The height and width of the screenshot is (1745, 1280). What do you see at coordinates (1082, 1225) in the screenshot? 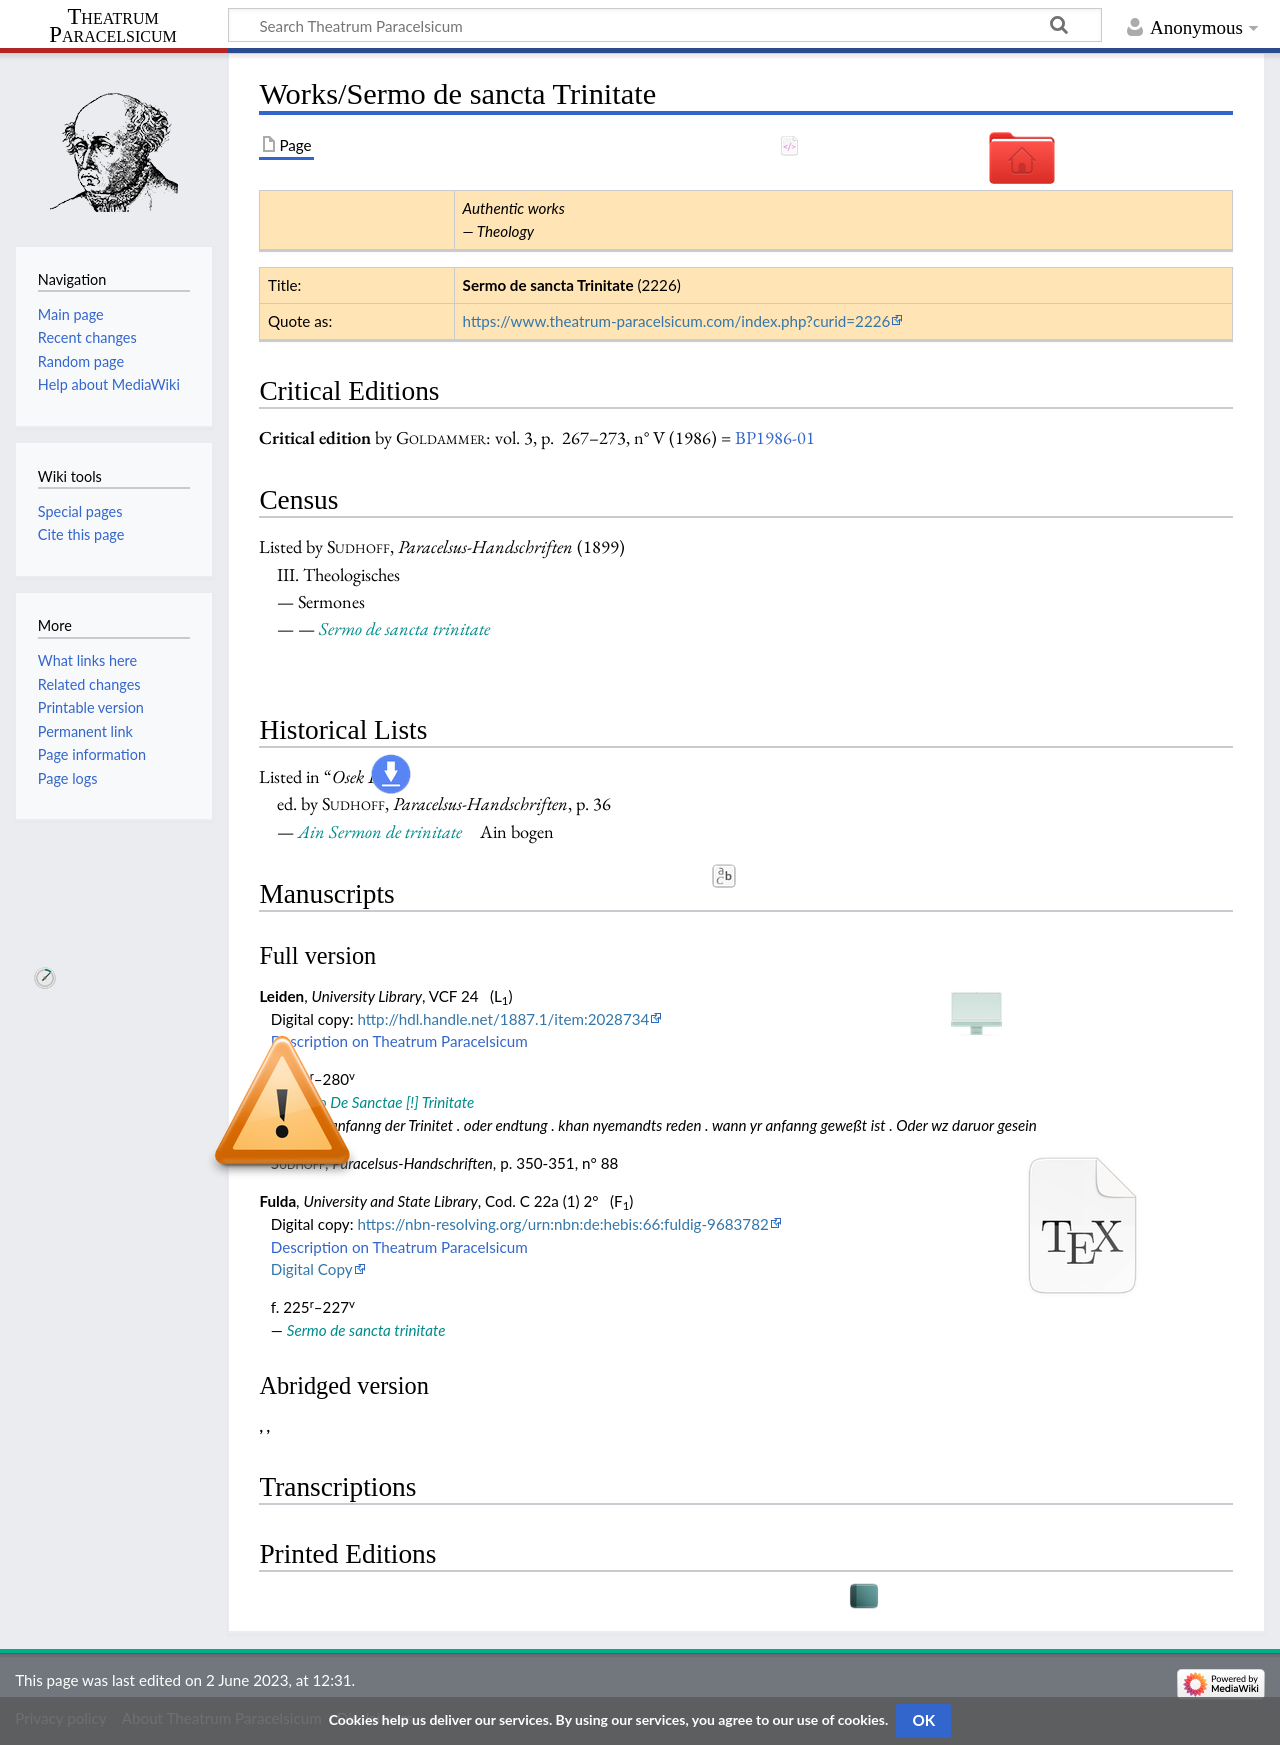
I see `a LaTeX or TeX document file` at bounding box center [1082, 1225].